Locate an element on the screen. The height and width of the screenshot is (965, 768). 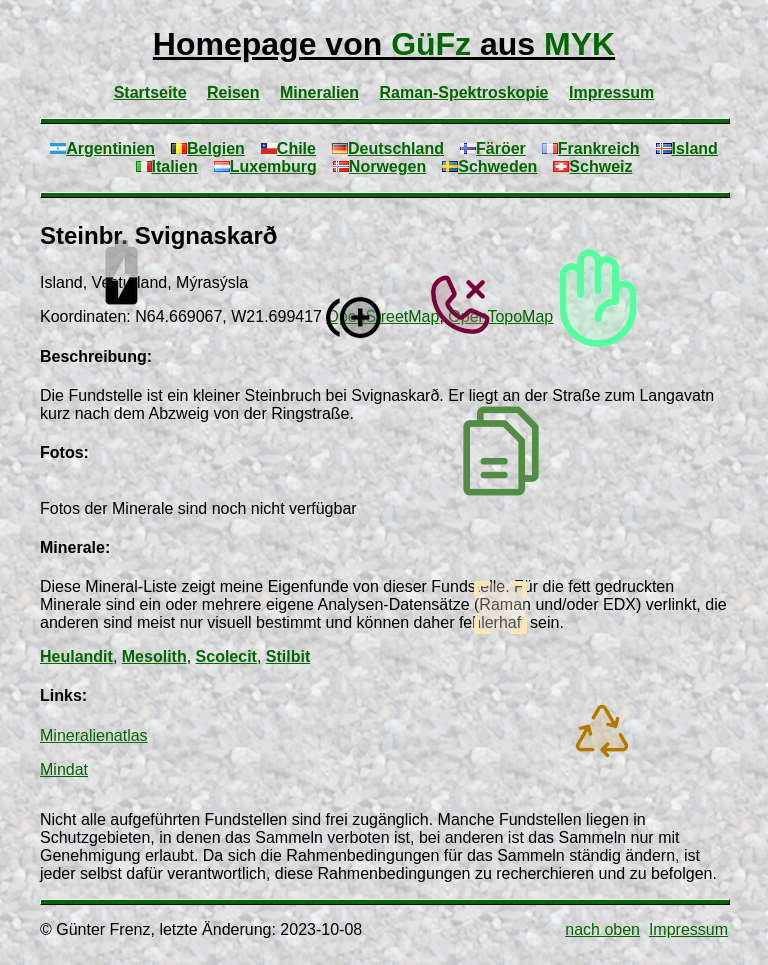
stop or pause an action is located at coordinates (598, 298).